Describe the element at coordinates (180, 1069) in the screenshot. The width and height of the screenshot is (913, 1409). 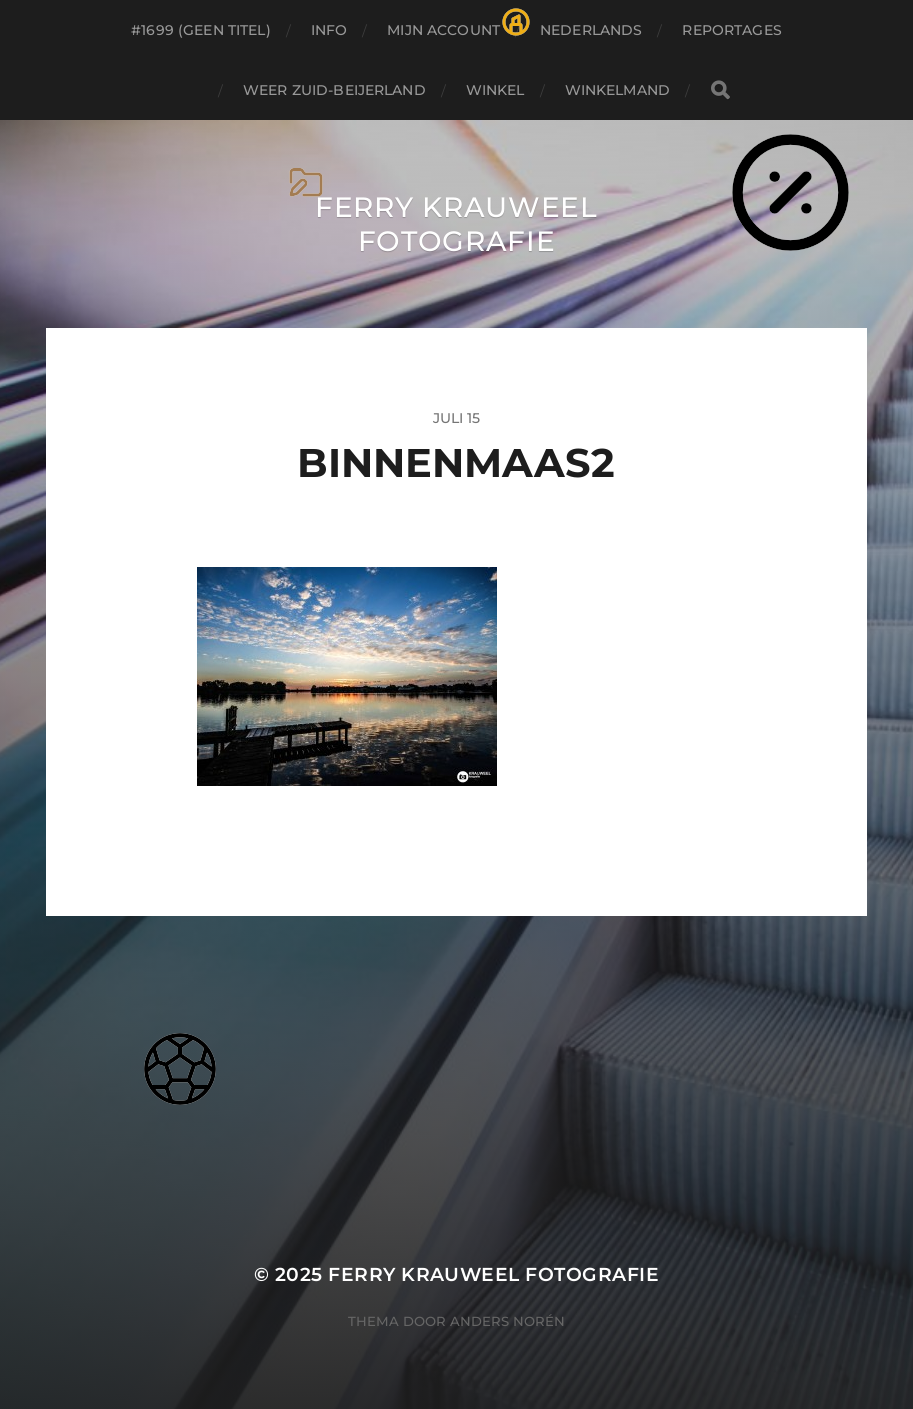
I see `access sports or soccer-related content` at that location.